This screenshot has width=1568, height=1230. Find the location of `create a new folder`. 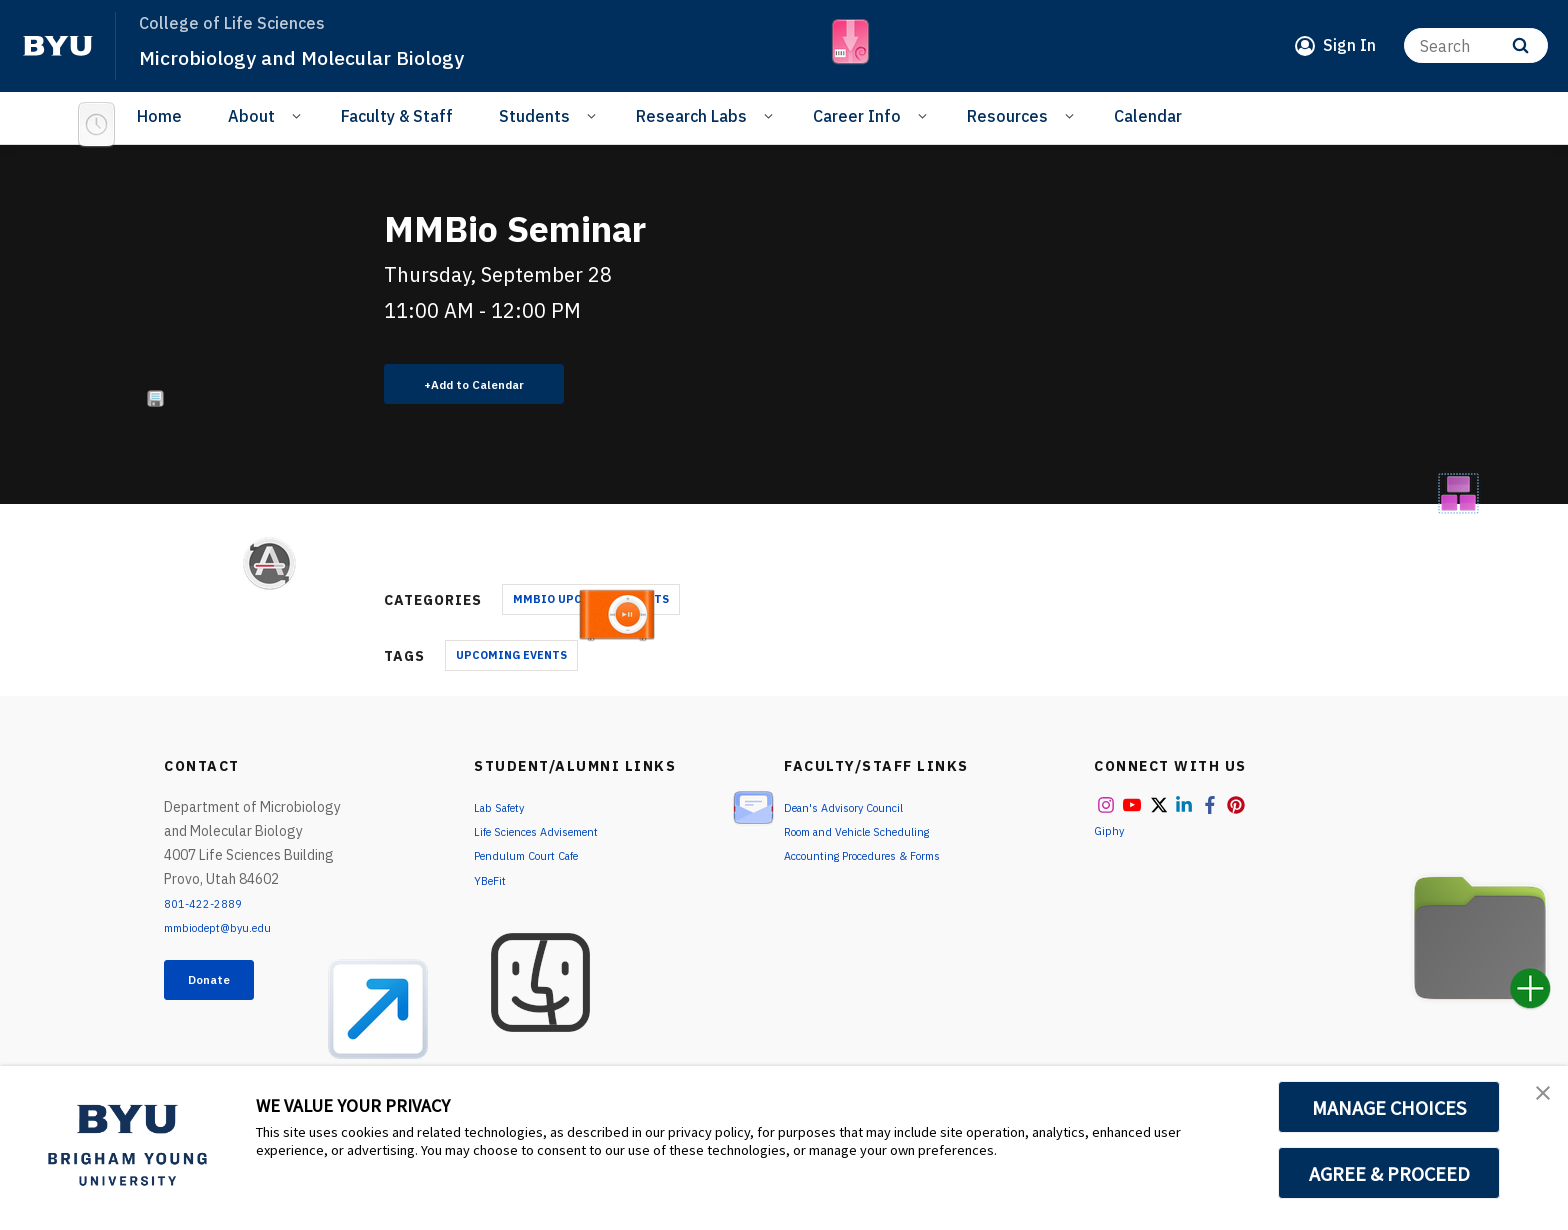

create a new folder is located at coordinates (1480, 938).